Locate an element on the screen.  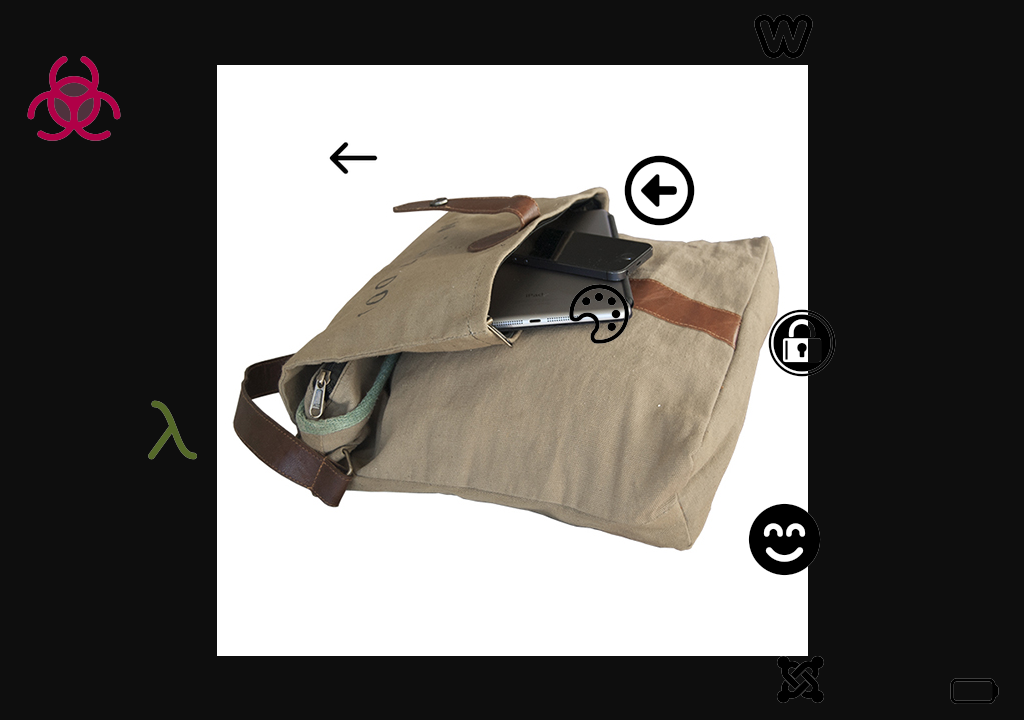
joomla content management system logo is located at coordinates (800, 679).